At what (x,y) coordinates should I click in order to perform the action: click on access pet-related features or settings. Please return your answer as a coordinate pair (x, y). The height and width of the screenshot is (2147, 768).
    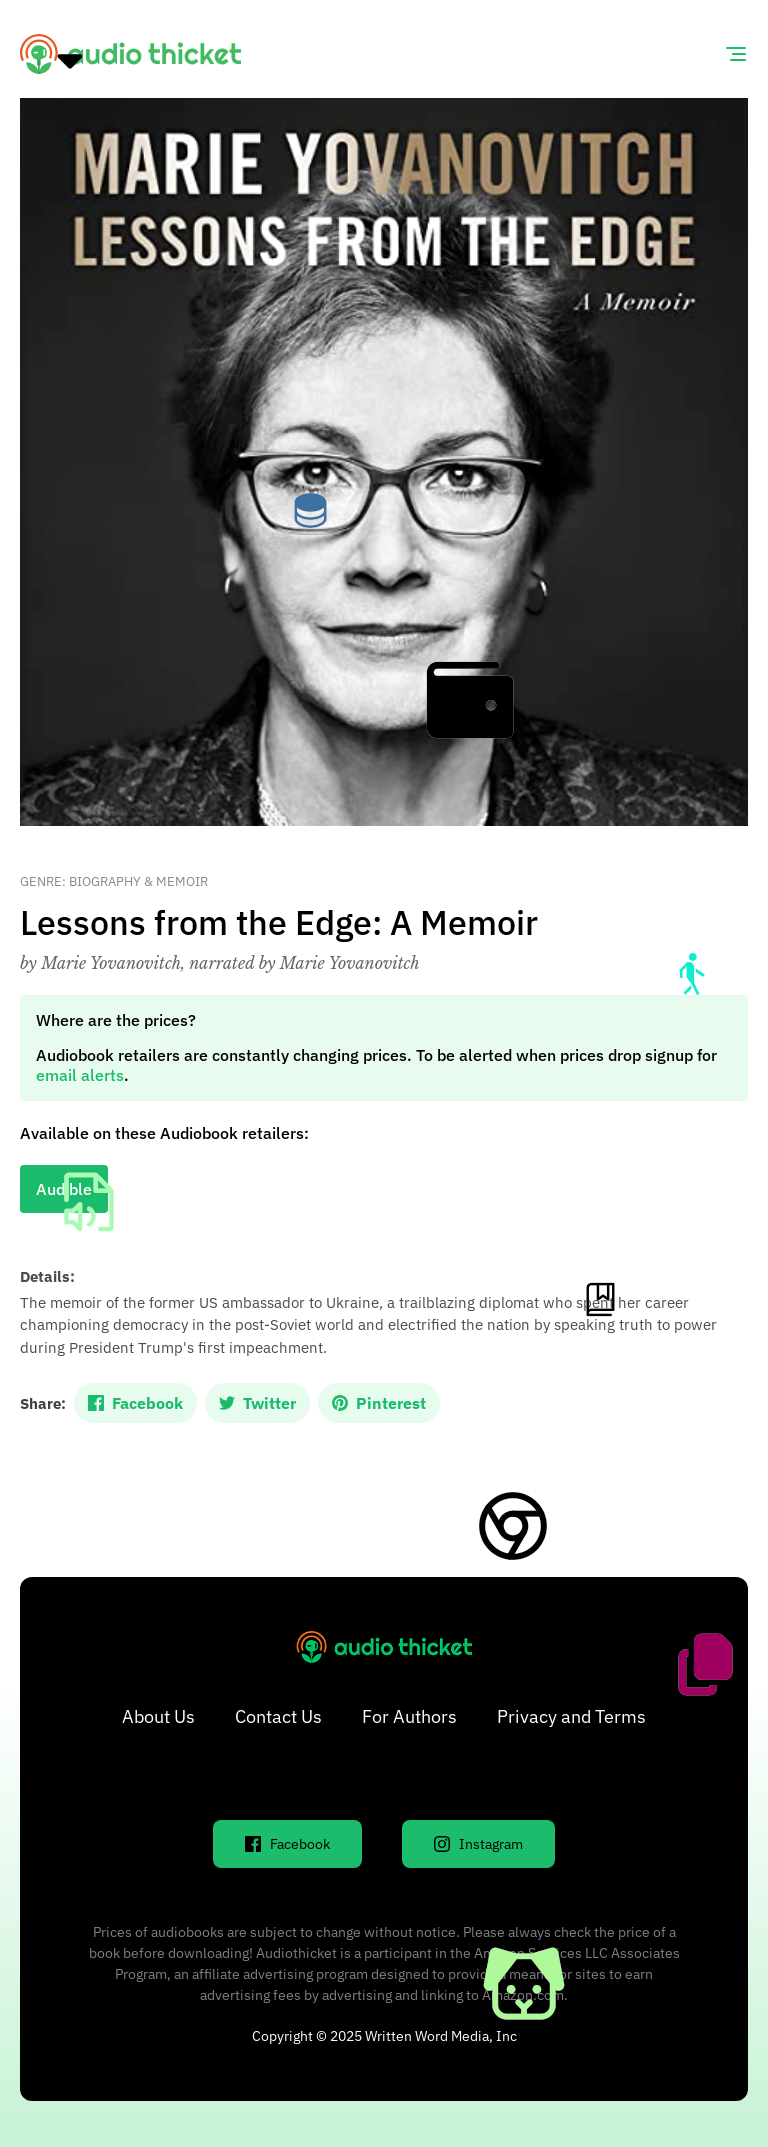
    Looking at the image, I should click on (524, 1985).